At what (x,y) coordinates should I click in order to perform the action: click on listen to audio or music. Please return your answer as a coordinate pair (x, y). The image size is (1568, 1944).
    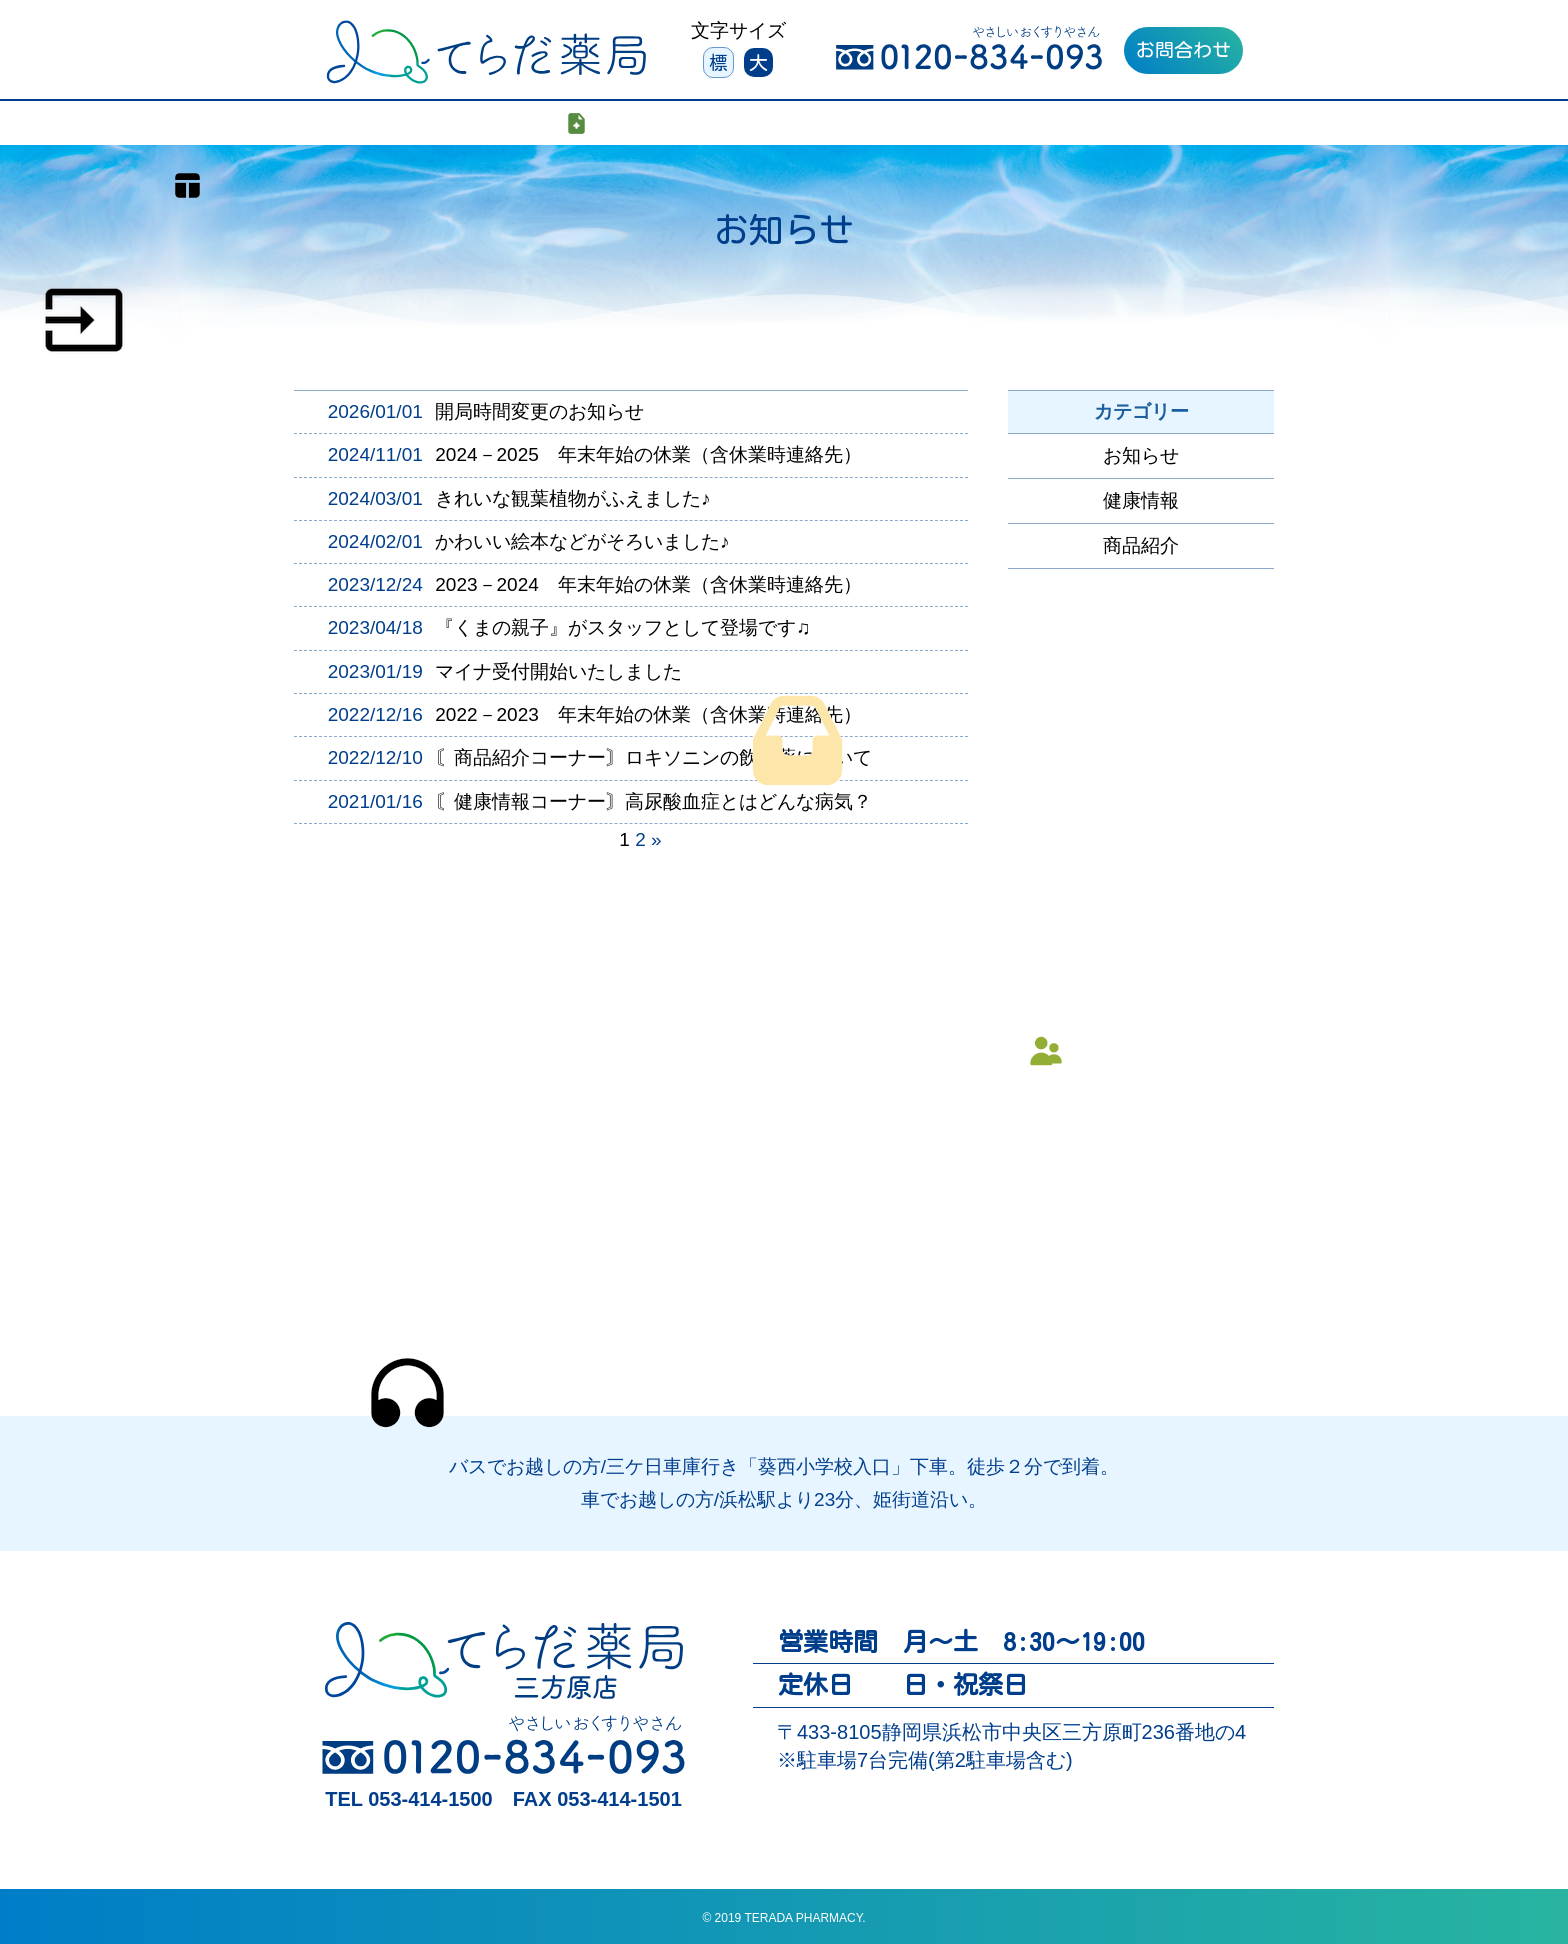
    Looking at the image, I should click on (407, 1394).